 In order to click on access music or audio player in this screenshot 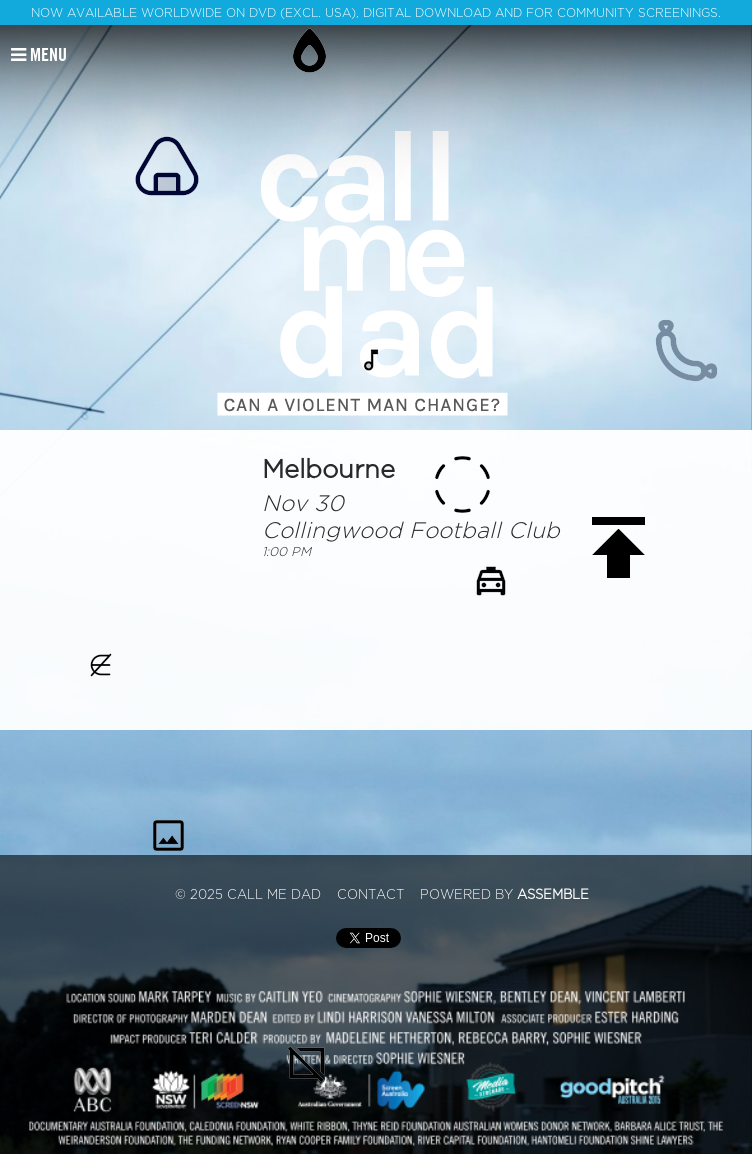, I will do `click(371, 360)`.